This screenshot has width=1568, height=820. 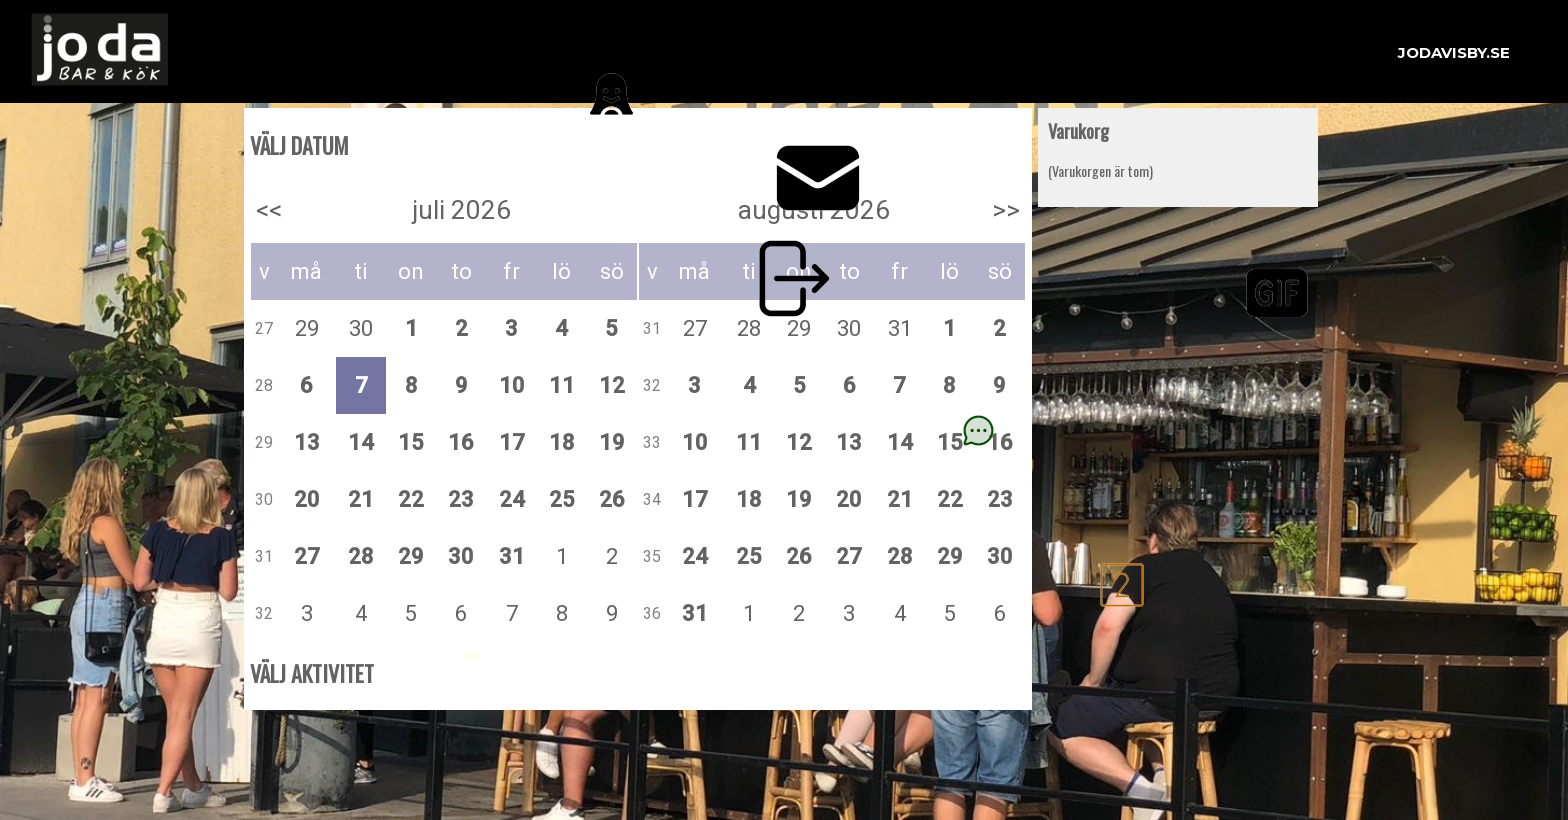 What do you see at coordinates (611, 96) in the screenshot?
I see `indicates Linux operating system compatibility` at bounding box center [611, 96].